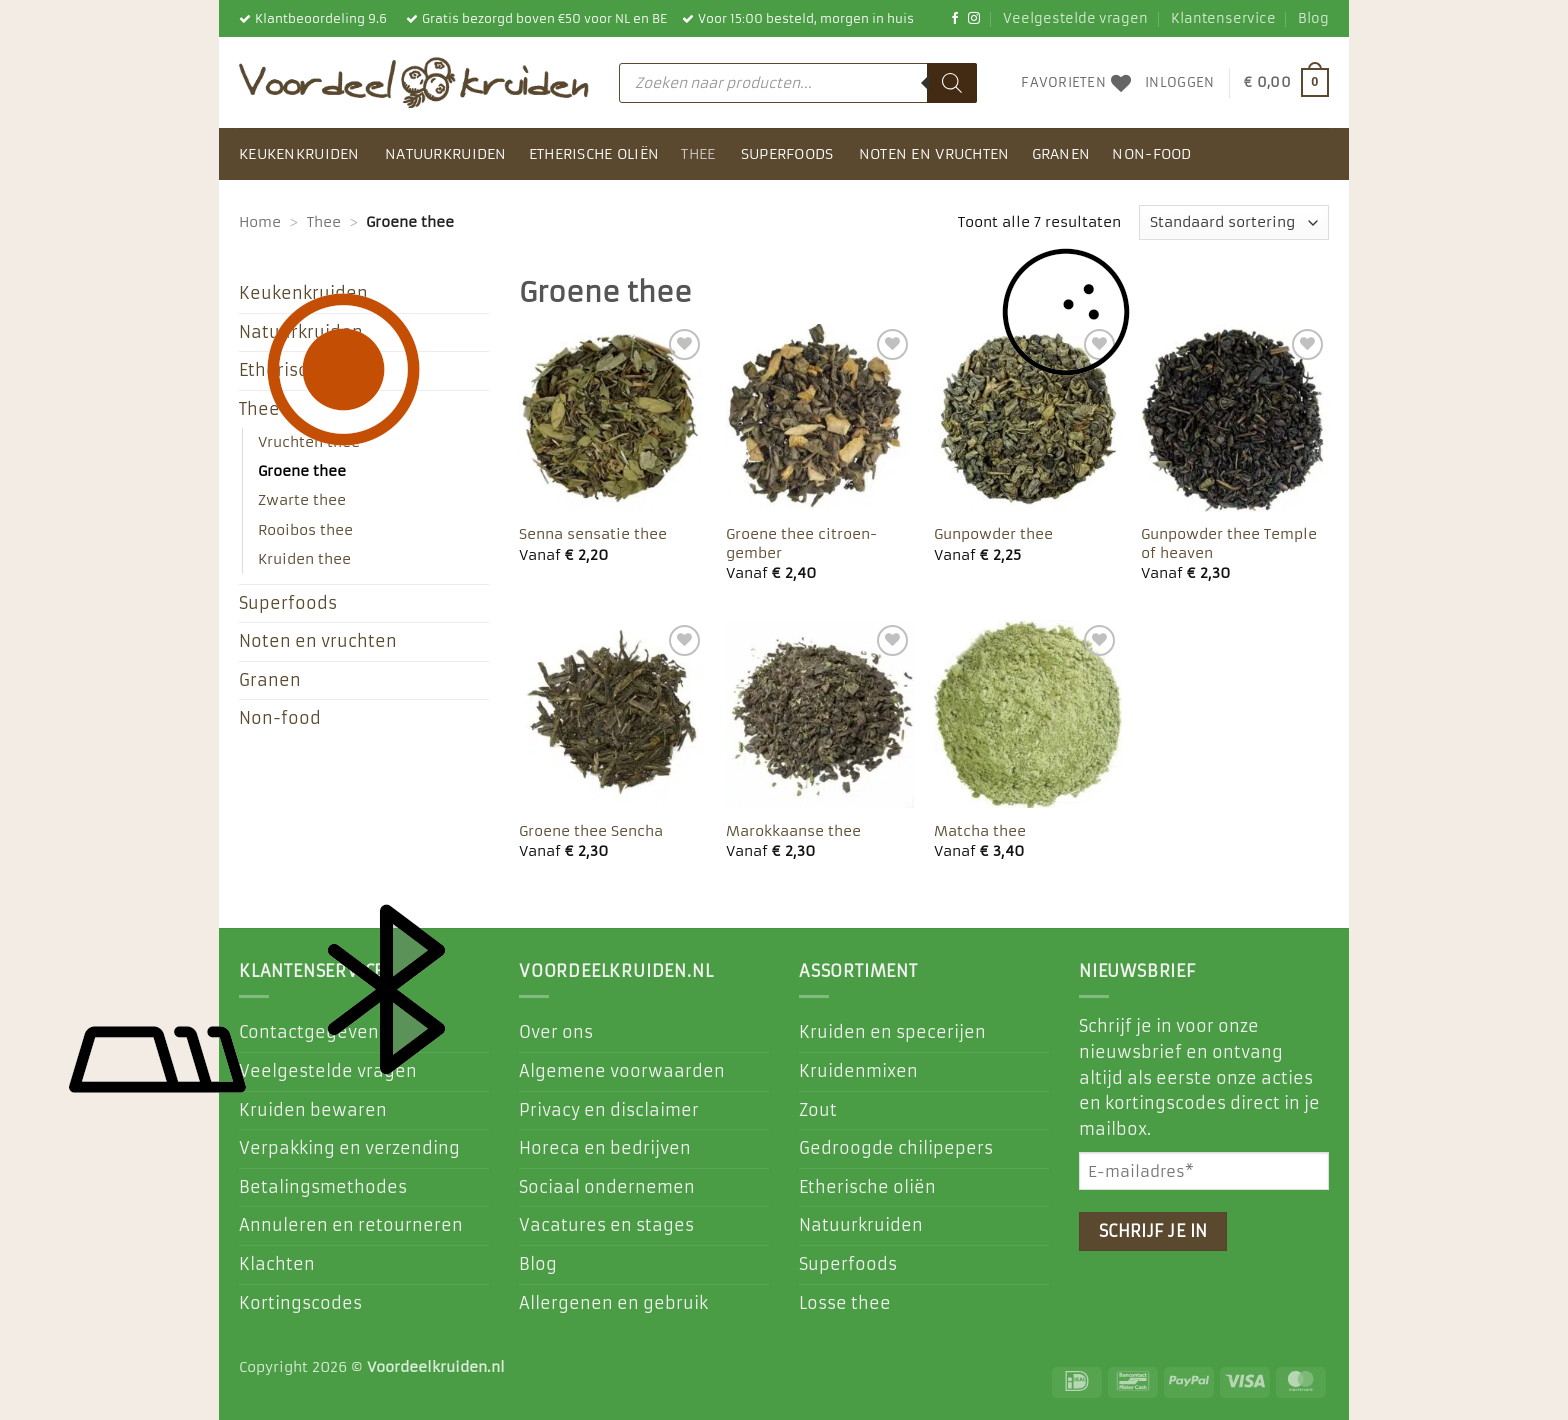 Image resolution: width=1568 pixels, height=1420 pixels. What do you see at coordinates (386, 989) in the screenshot?
I see `toggle bluetooth connectivity on or off` at bounding box center [386, 989].